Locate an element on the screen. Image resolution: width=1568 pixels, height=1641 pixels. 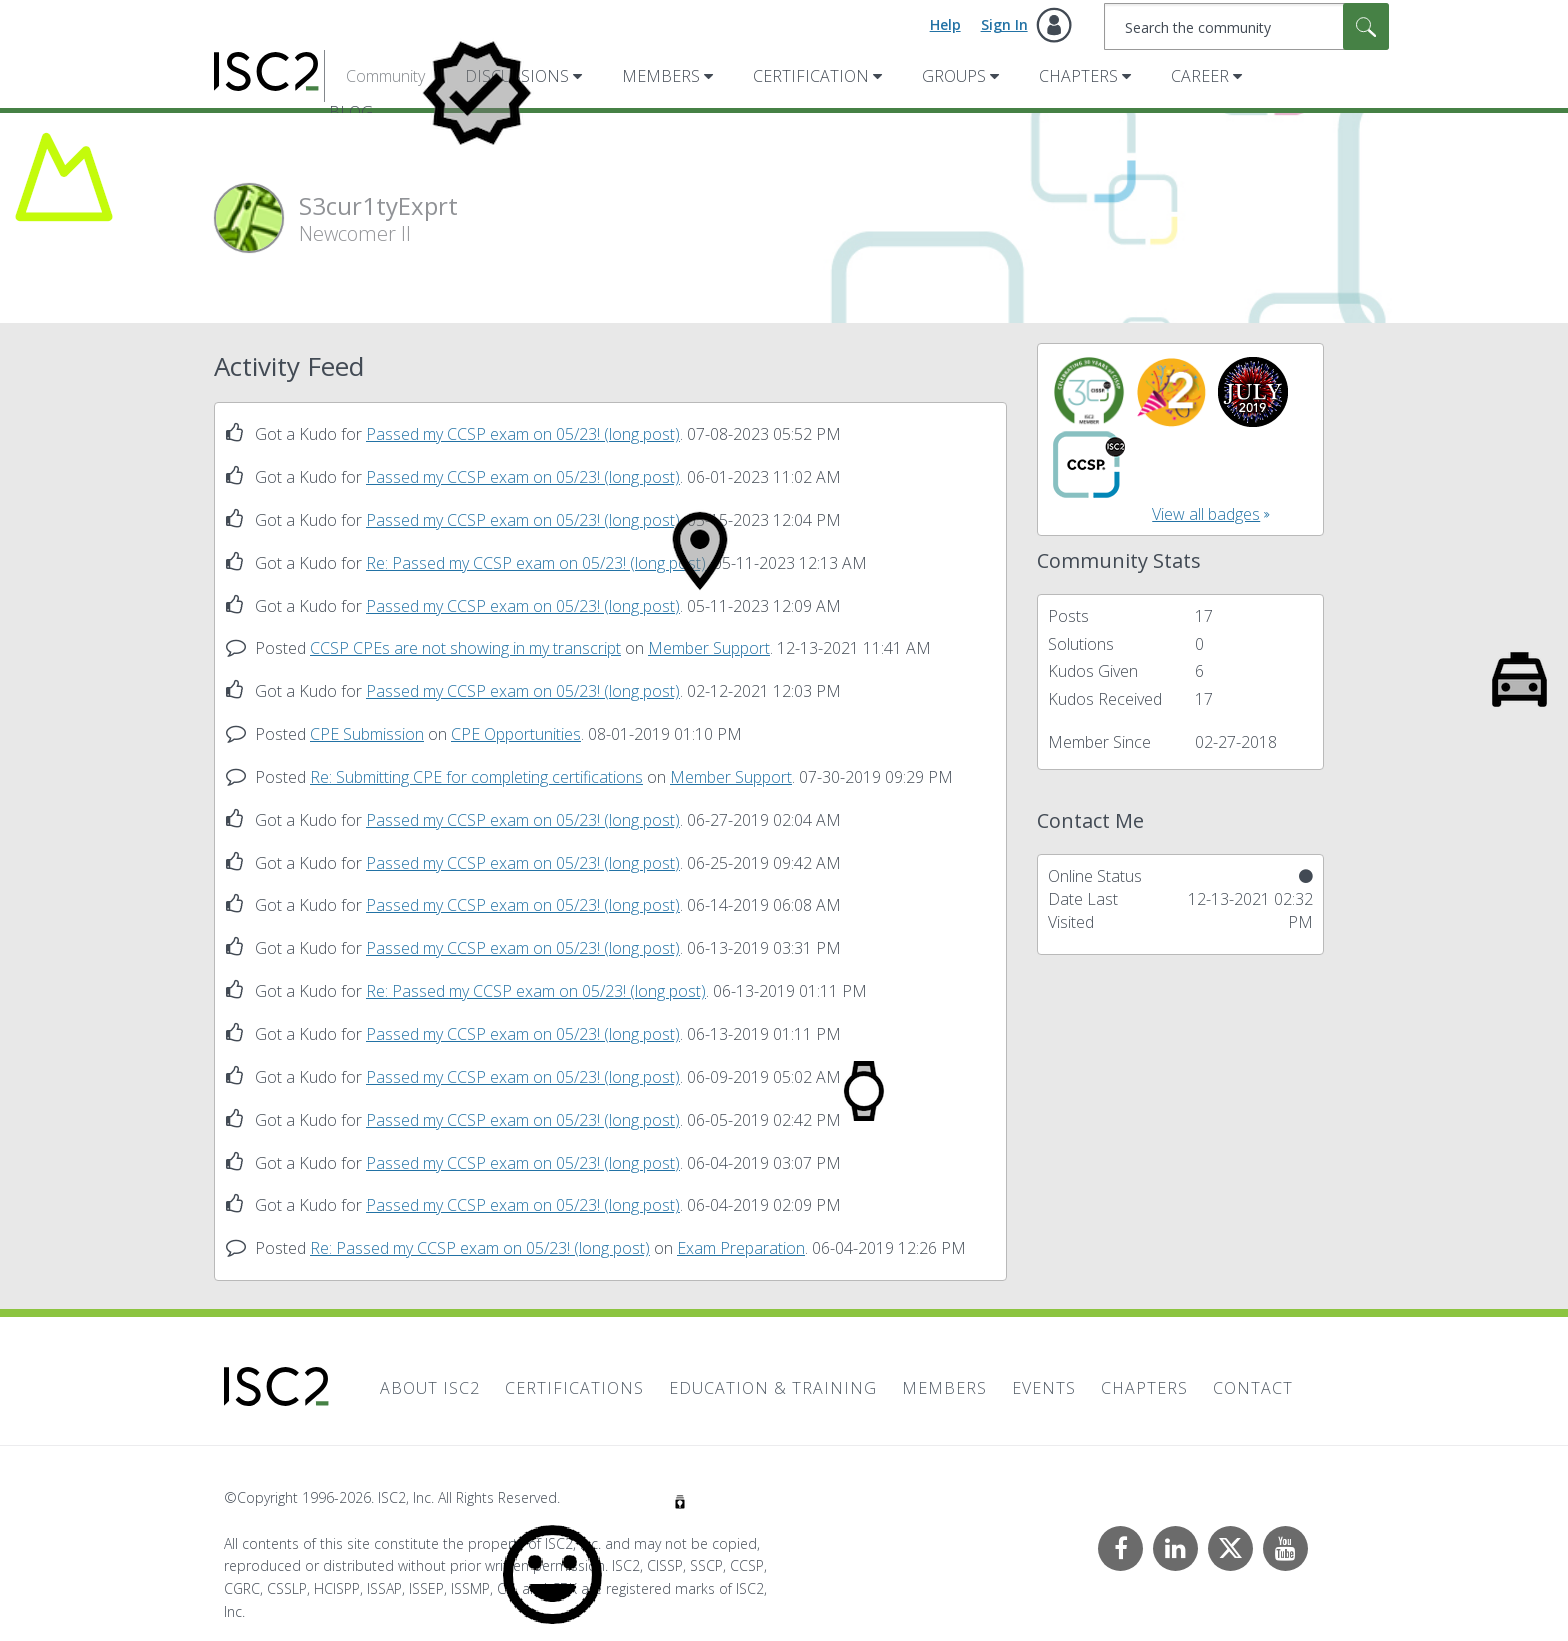
view or set your current location is located at coordinates (700, 551).